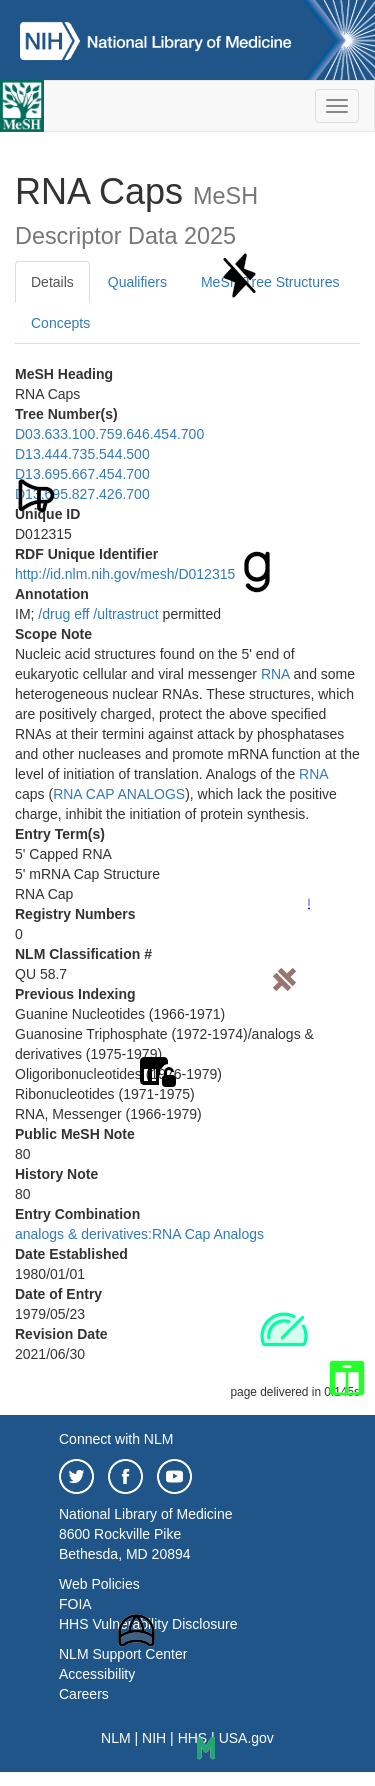 This screenshot has height=1786, width=375. Describe the element at coordinates (347, 1378) in the screenshot. I see `indicates elevator access or location` at that location.